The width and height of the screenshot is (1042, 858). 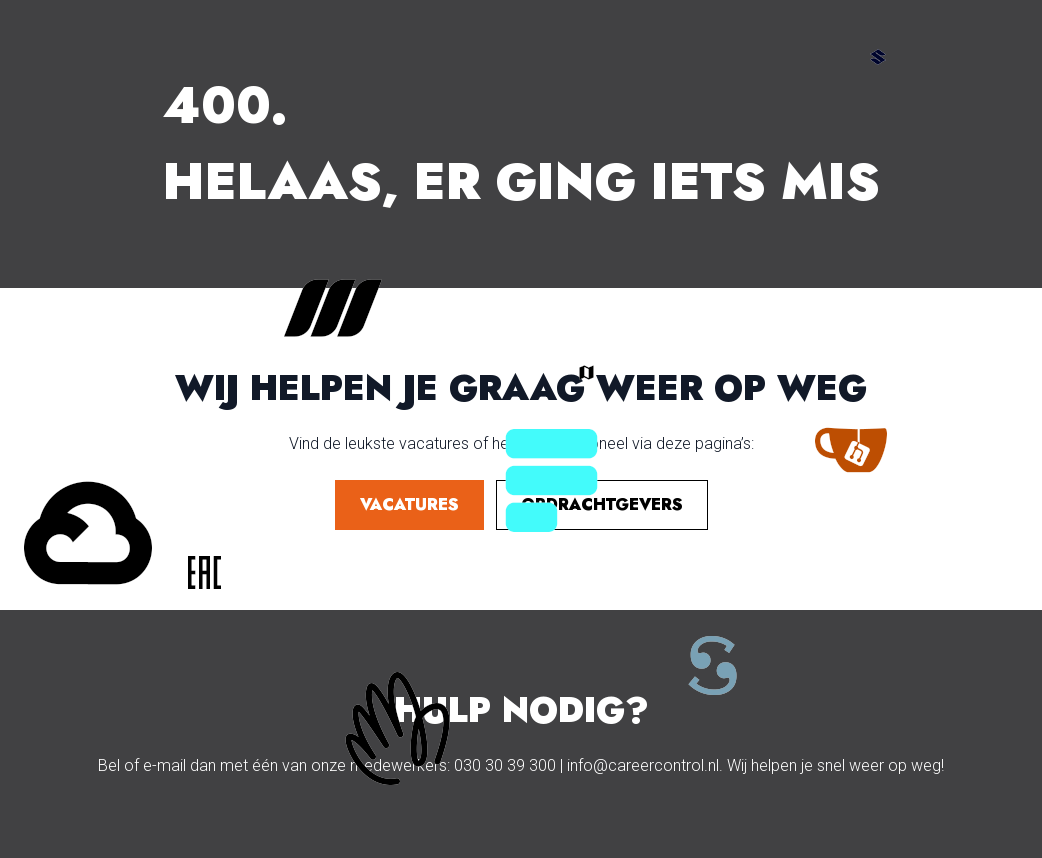 What do you see at coordinates (204, 572) in the screenshot?
I see `EAC (Eurasian Conformity) certification mark` at bounding box center [204, 572].